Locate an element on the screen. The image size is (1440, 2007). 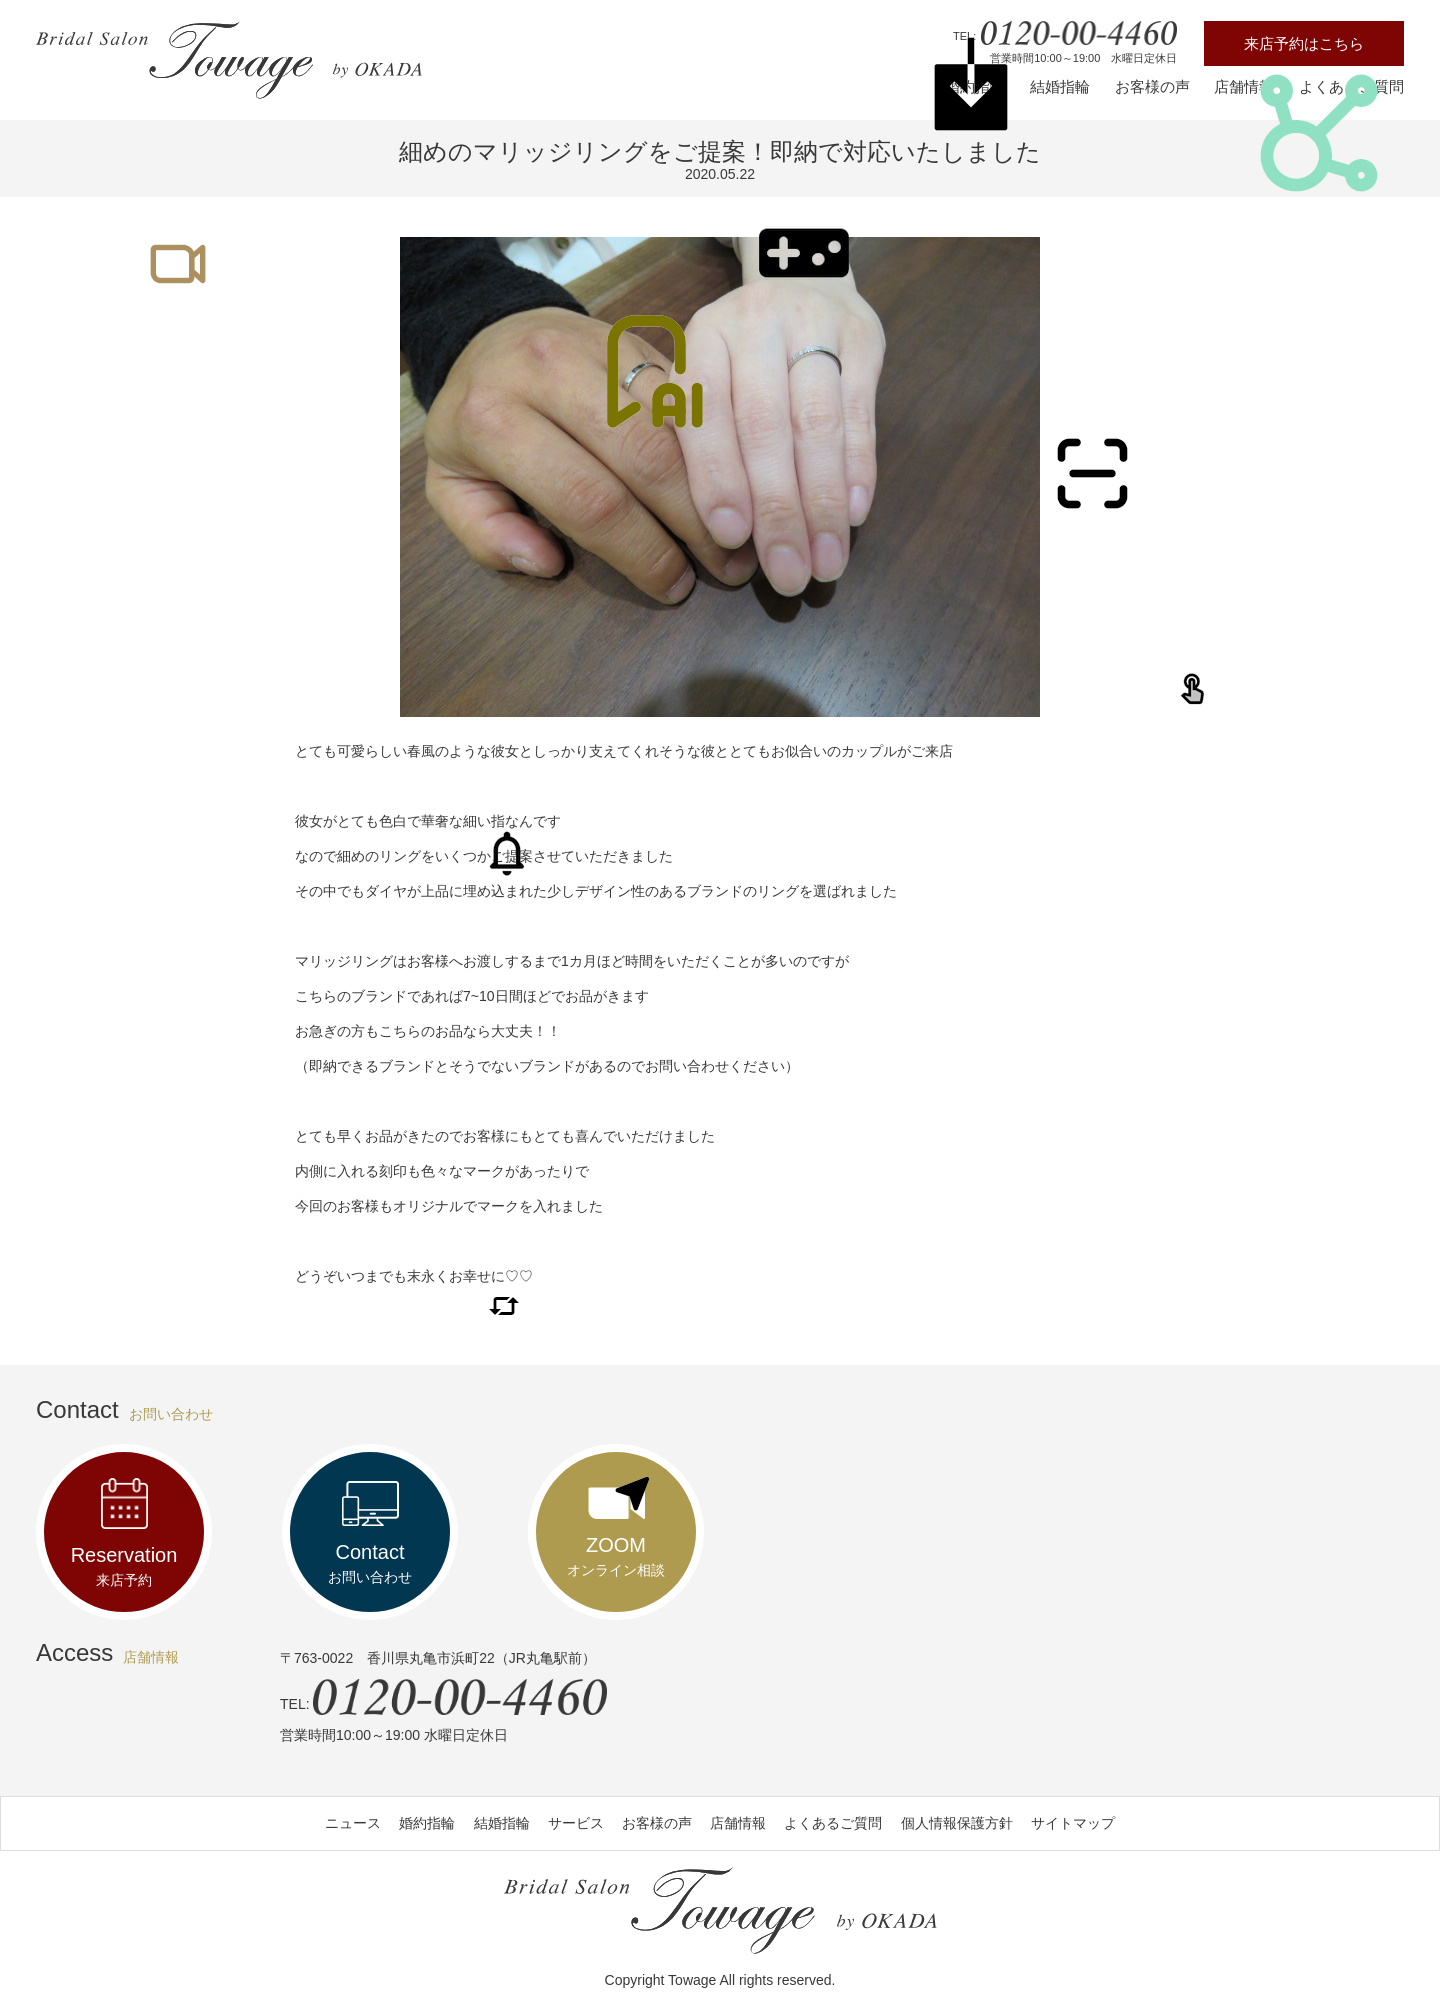
start or join a Zoom meeting is located at coordinates (178, 264).